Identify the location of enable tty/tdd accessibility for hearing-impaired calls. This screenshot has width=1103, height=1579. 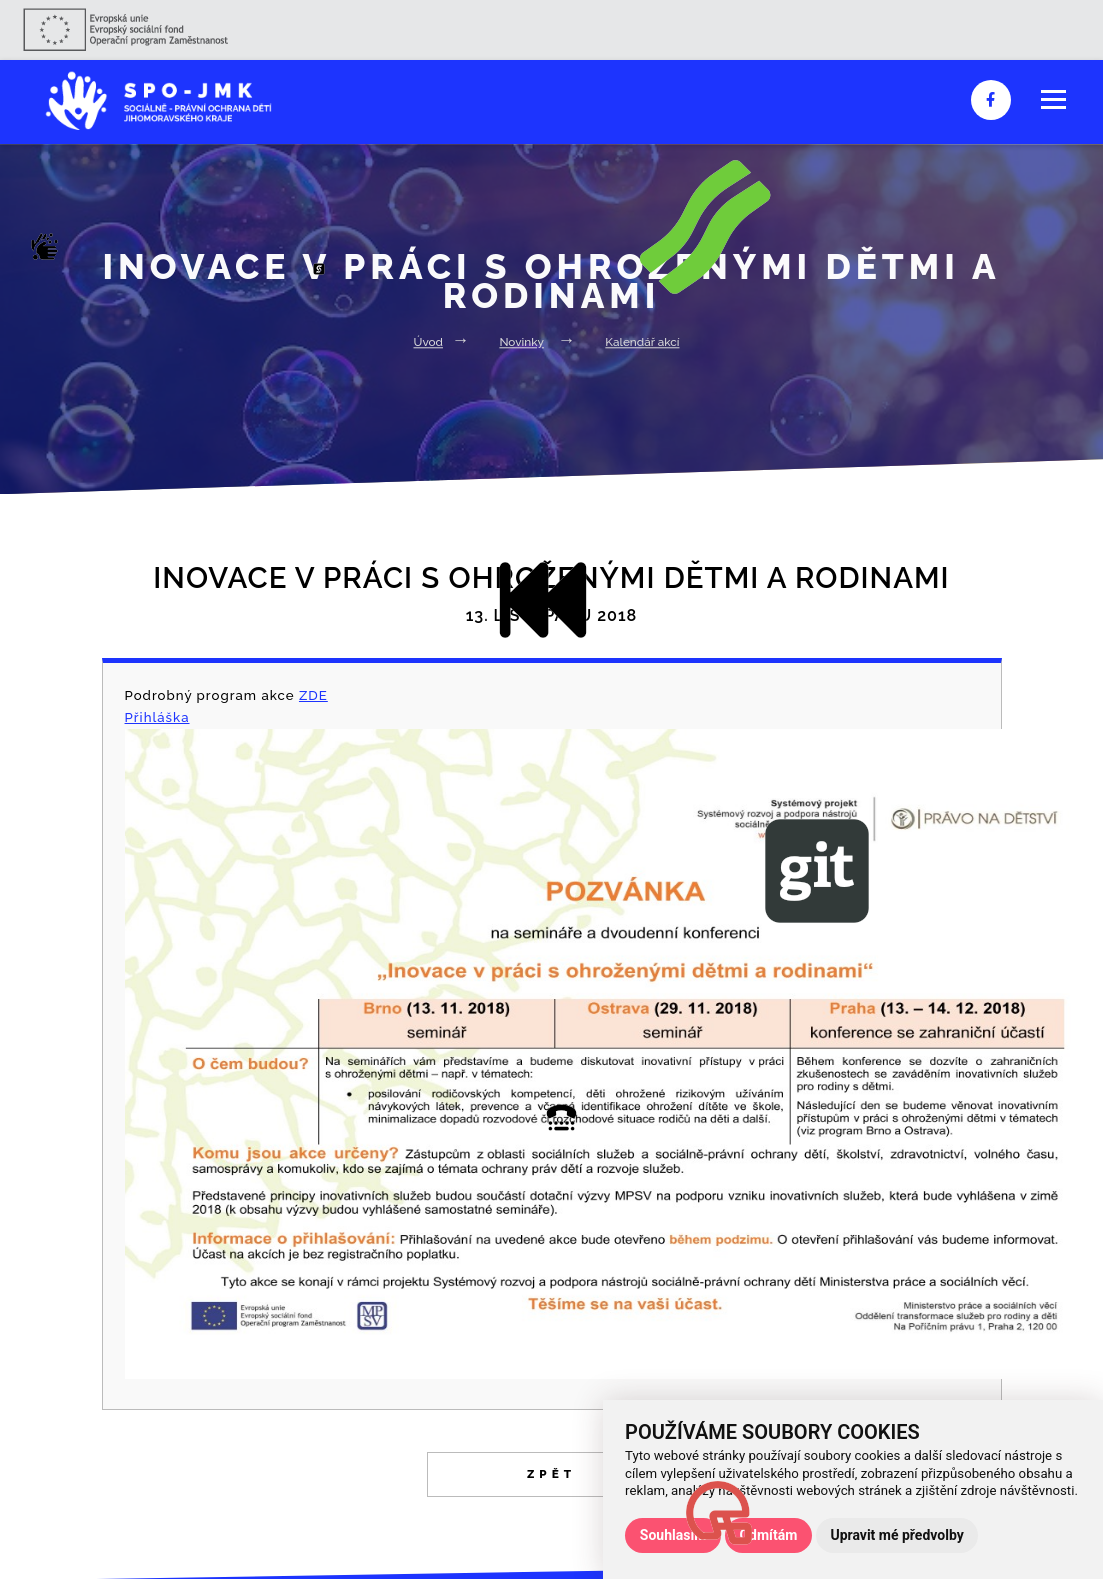
(561, 1117).